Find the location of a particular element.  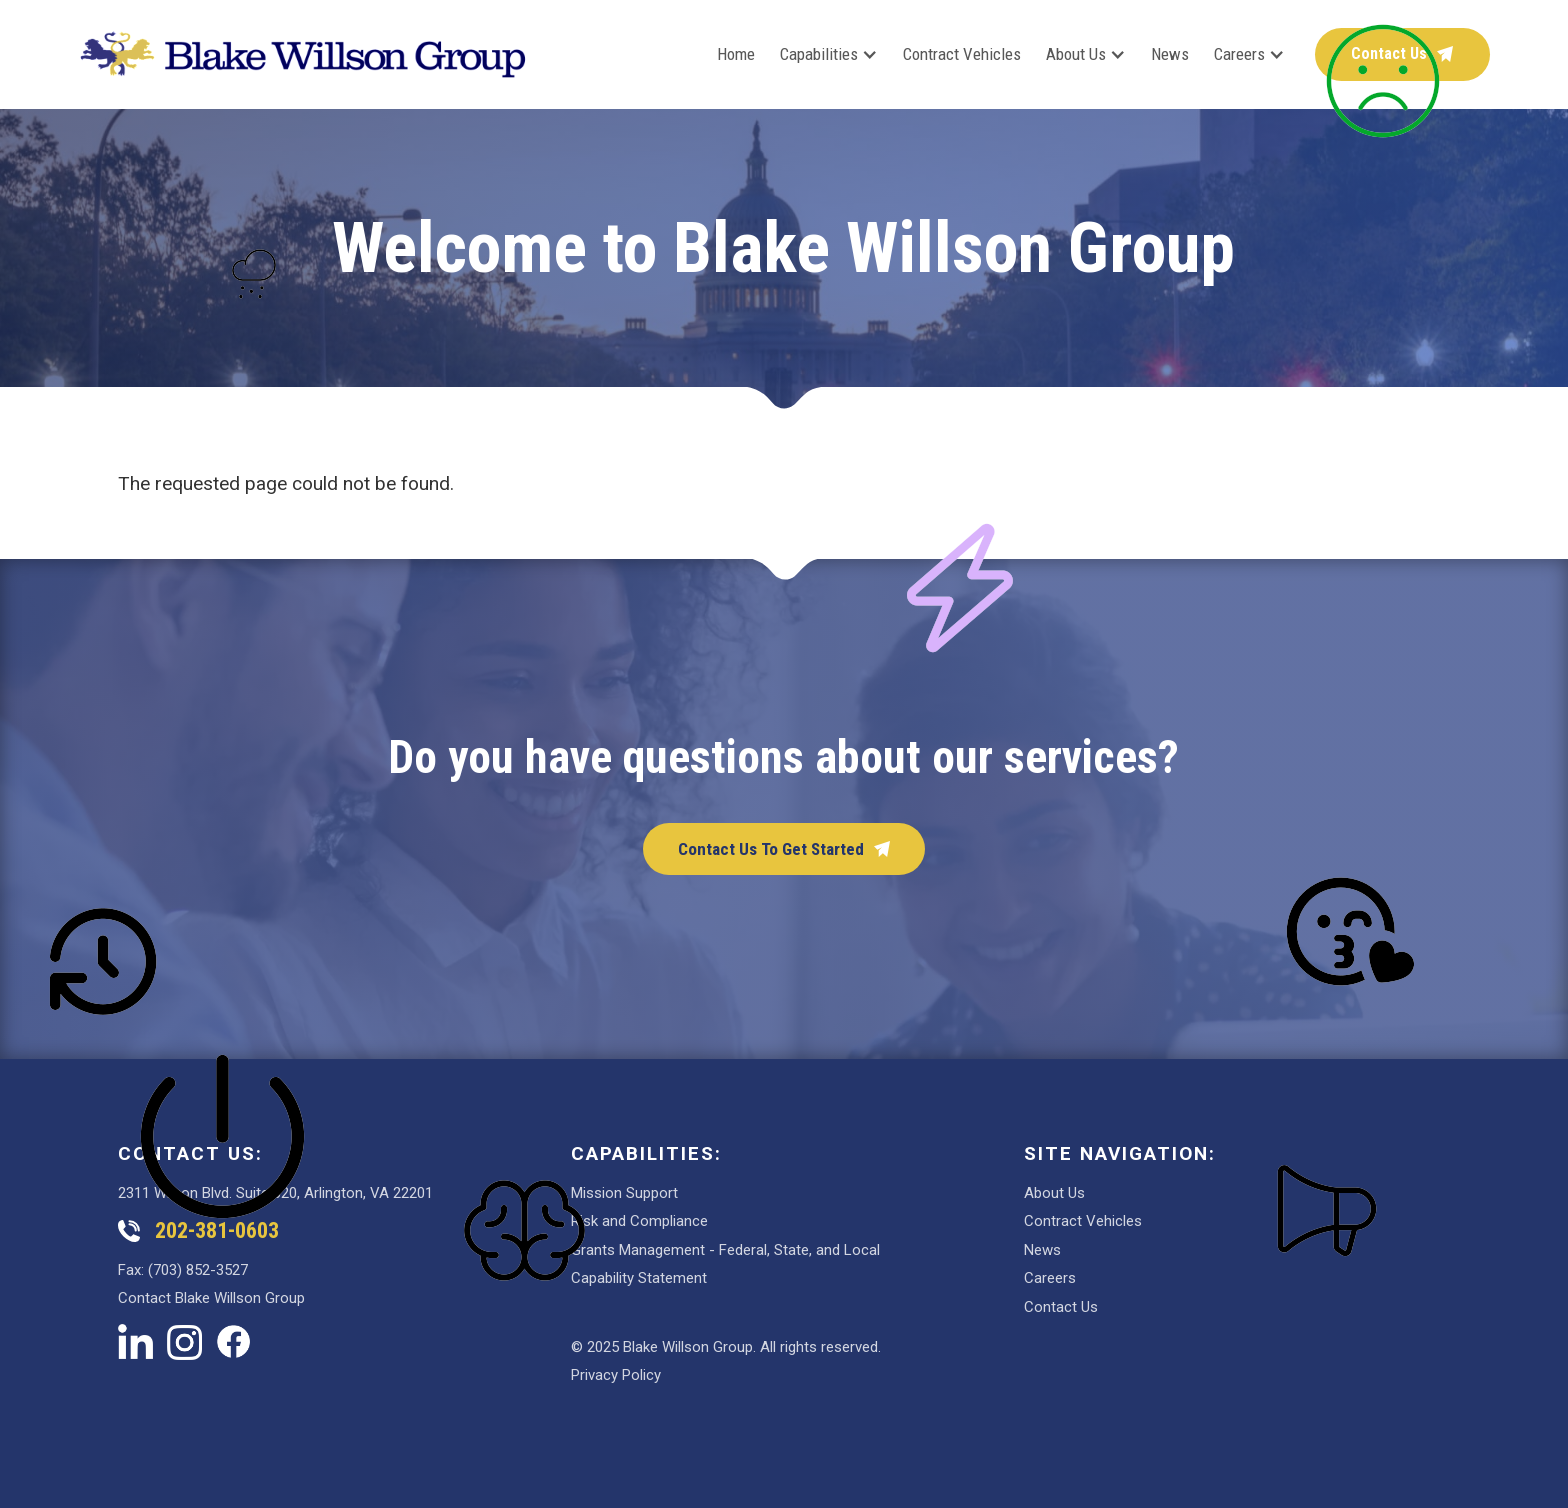

access AI or smart features is located at coordinates (524, 1232).